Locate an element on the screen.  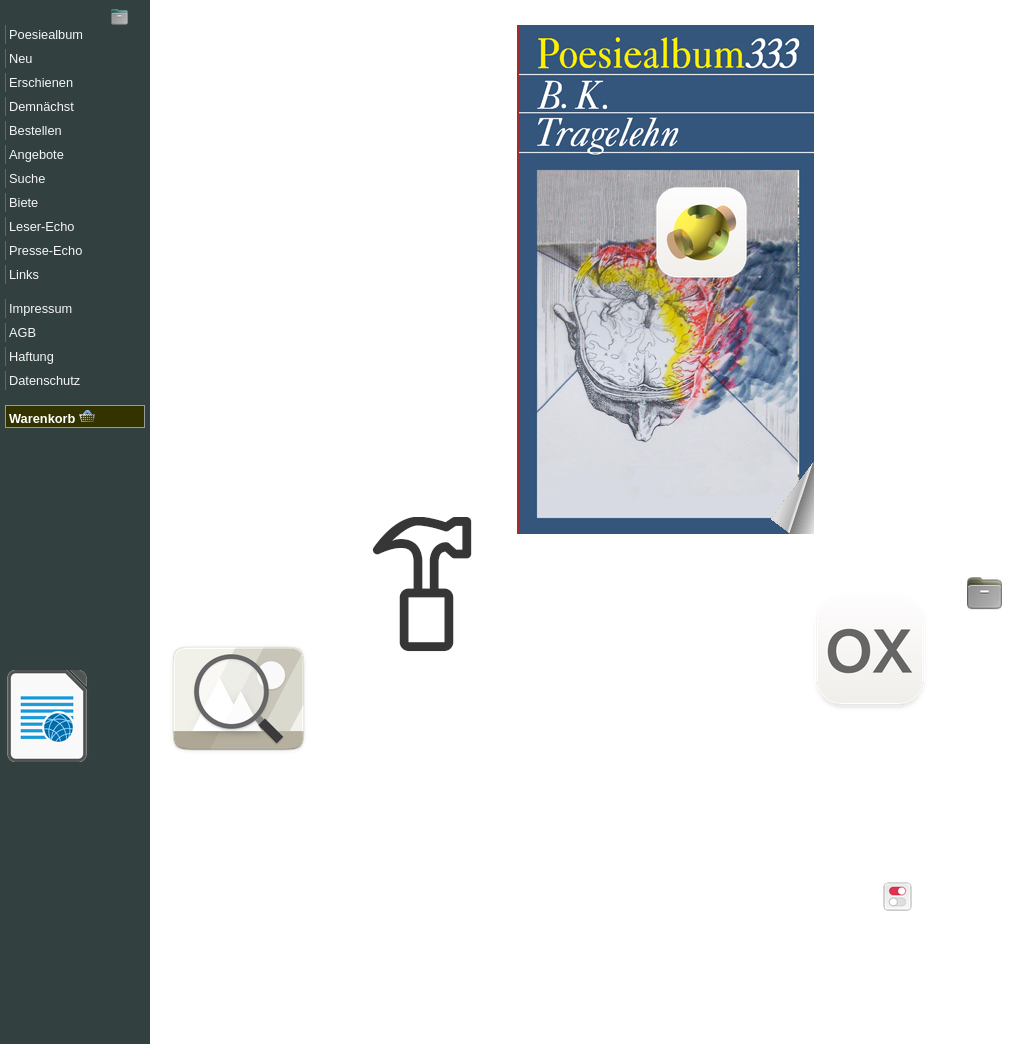
launch the OX app is located at coordinates (870, 651).